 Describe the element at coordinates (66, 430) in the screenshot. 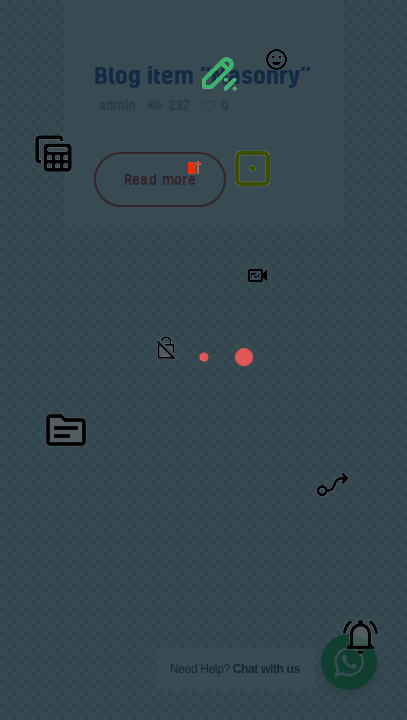

I see `access source files or documents` at that location.